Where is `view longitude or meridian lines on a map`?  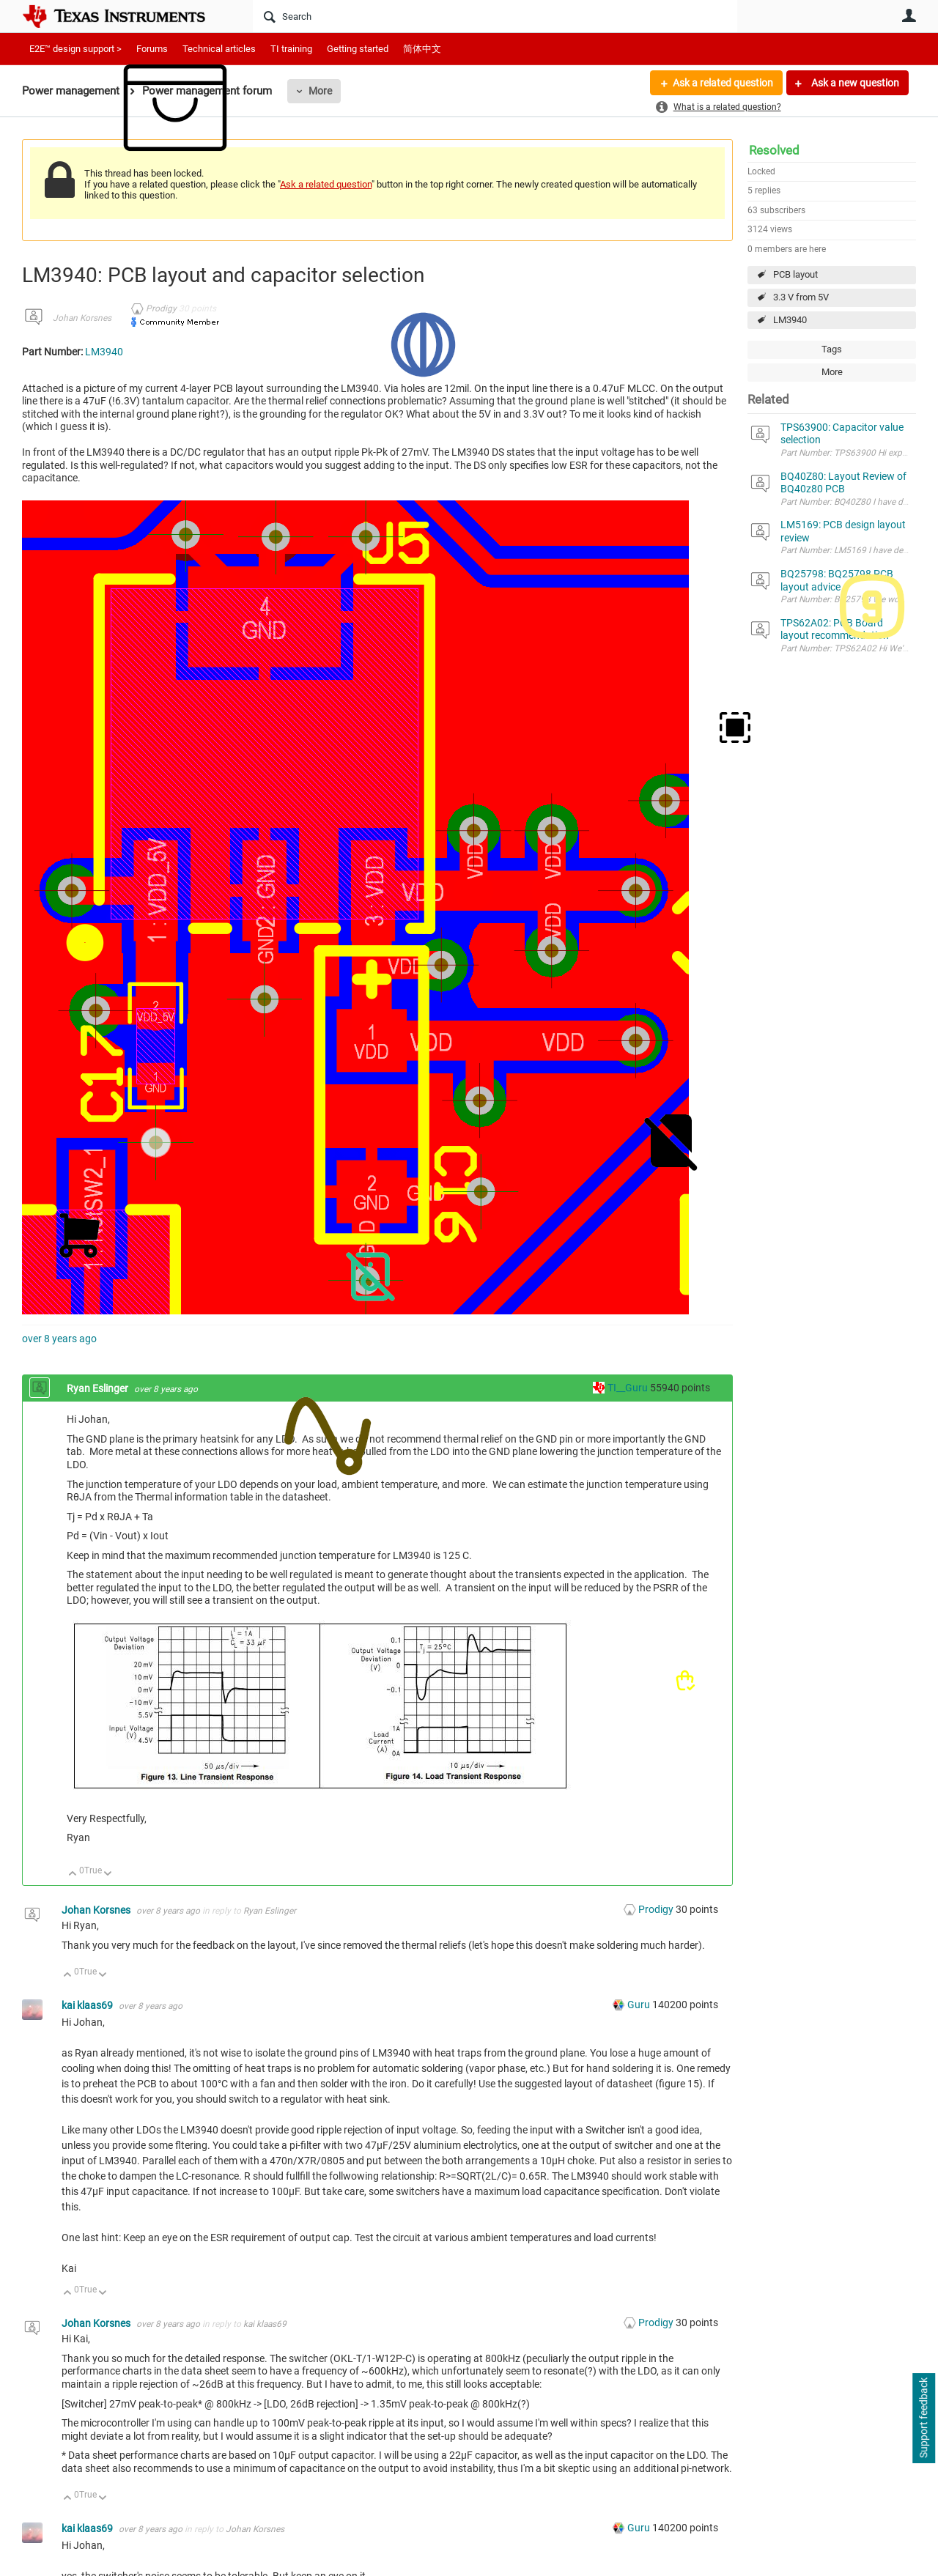
view longitude or meridian lines on a map is located at coordinates (423, 344).